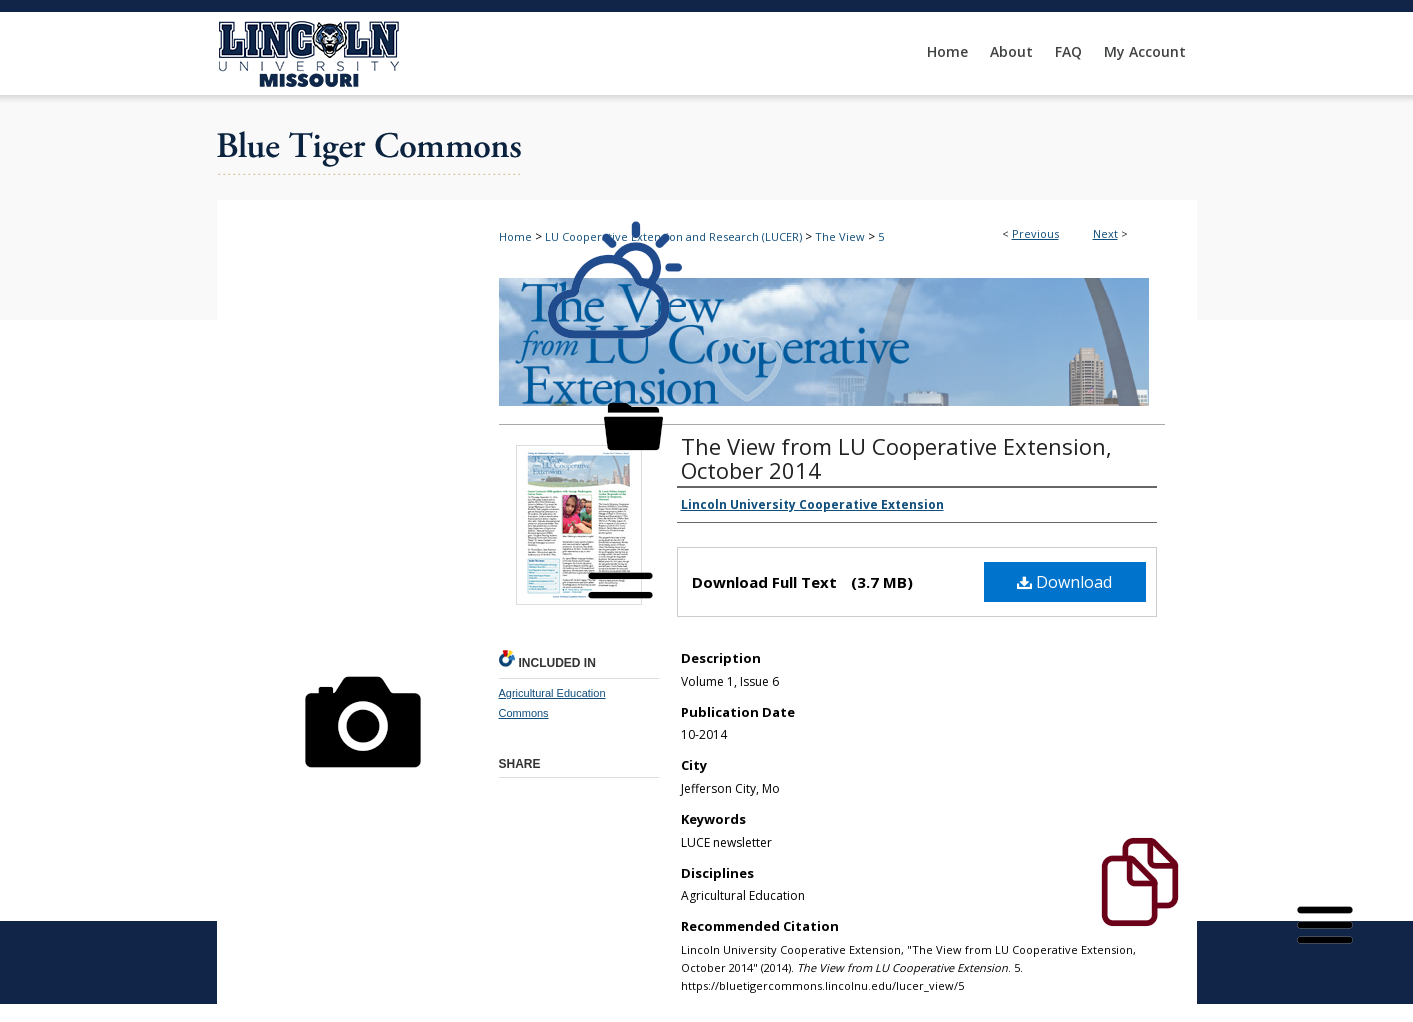  What do you see at coordinates (1325, 925) in the screenshot?
I see `open the navigation menu` at bounding box center [1325, 925].